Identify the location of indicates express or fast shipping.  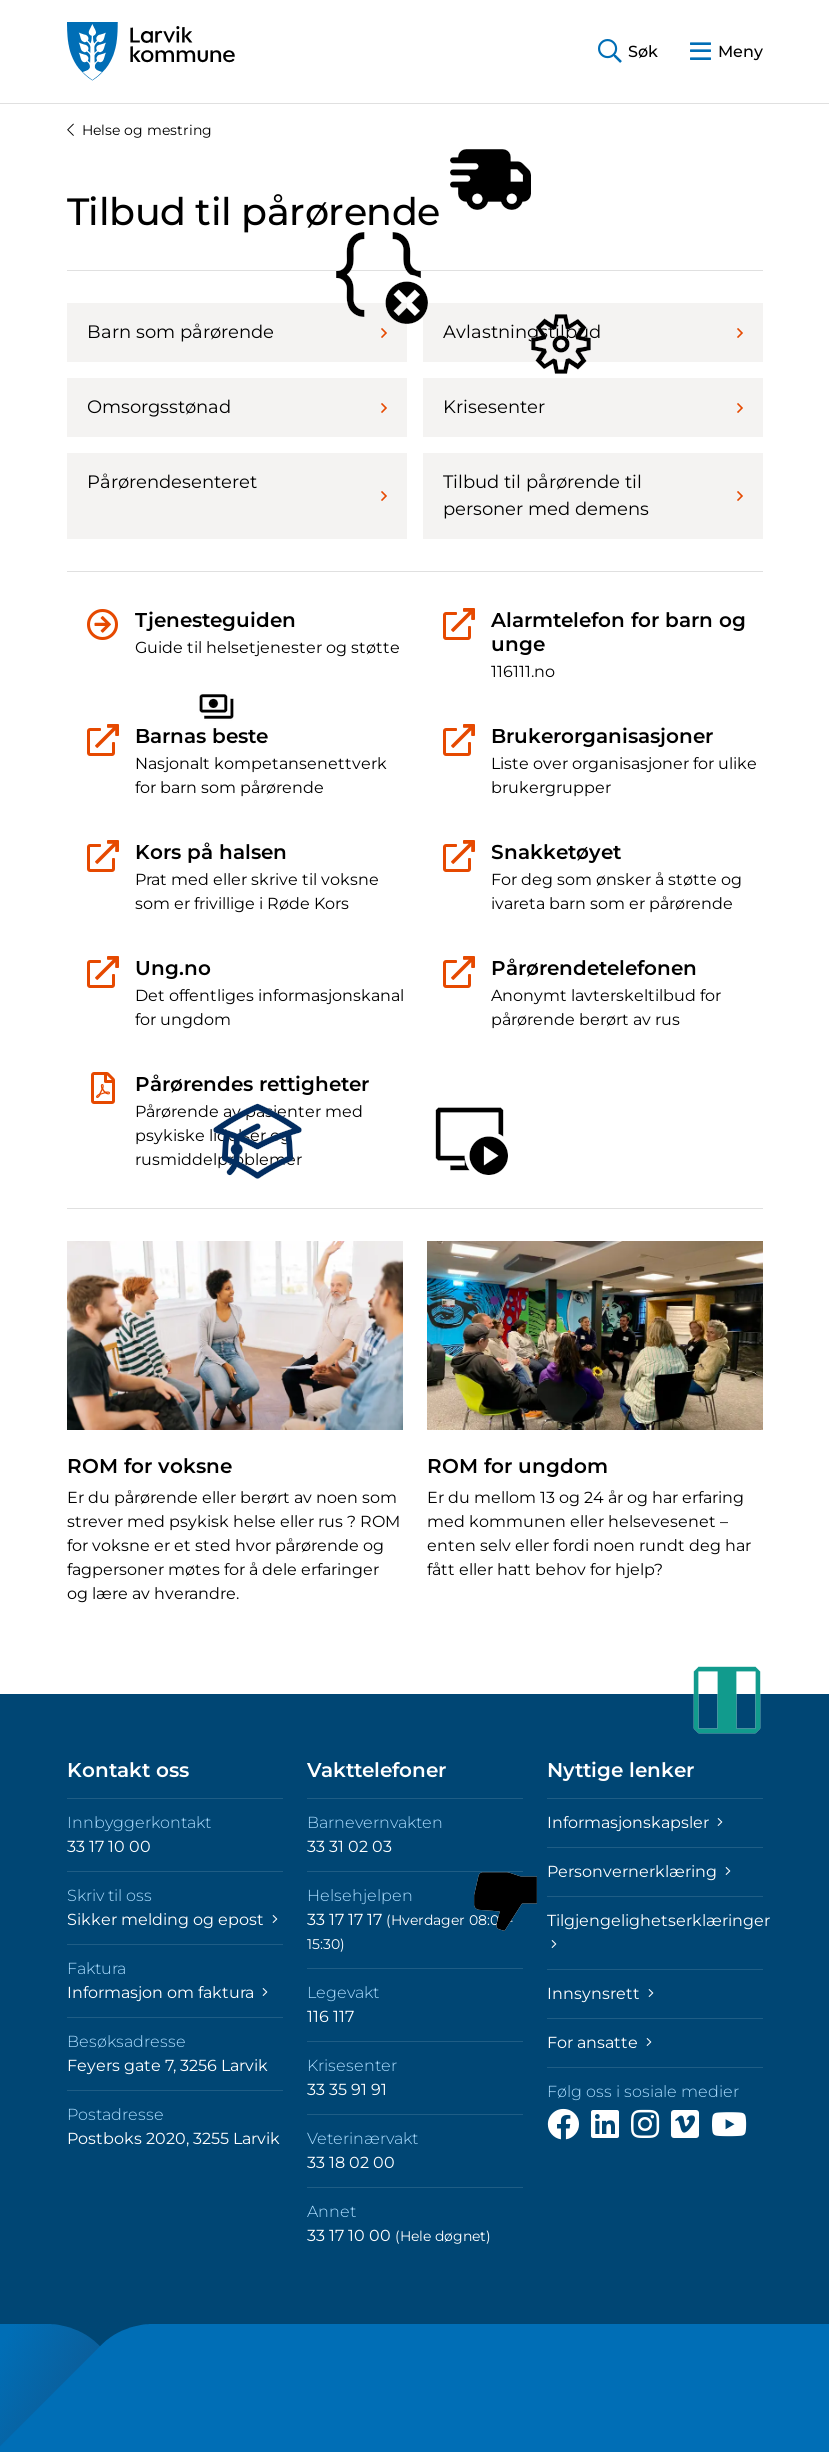
(490, 177).